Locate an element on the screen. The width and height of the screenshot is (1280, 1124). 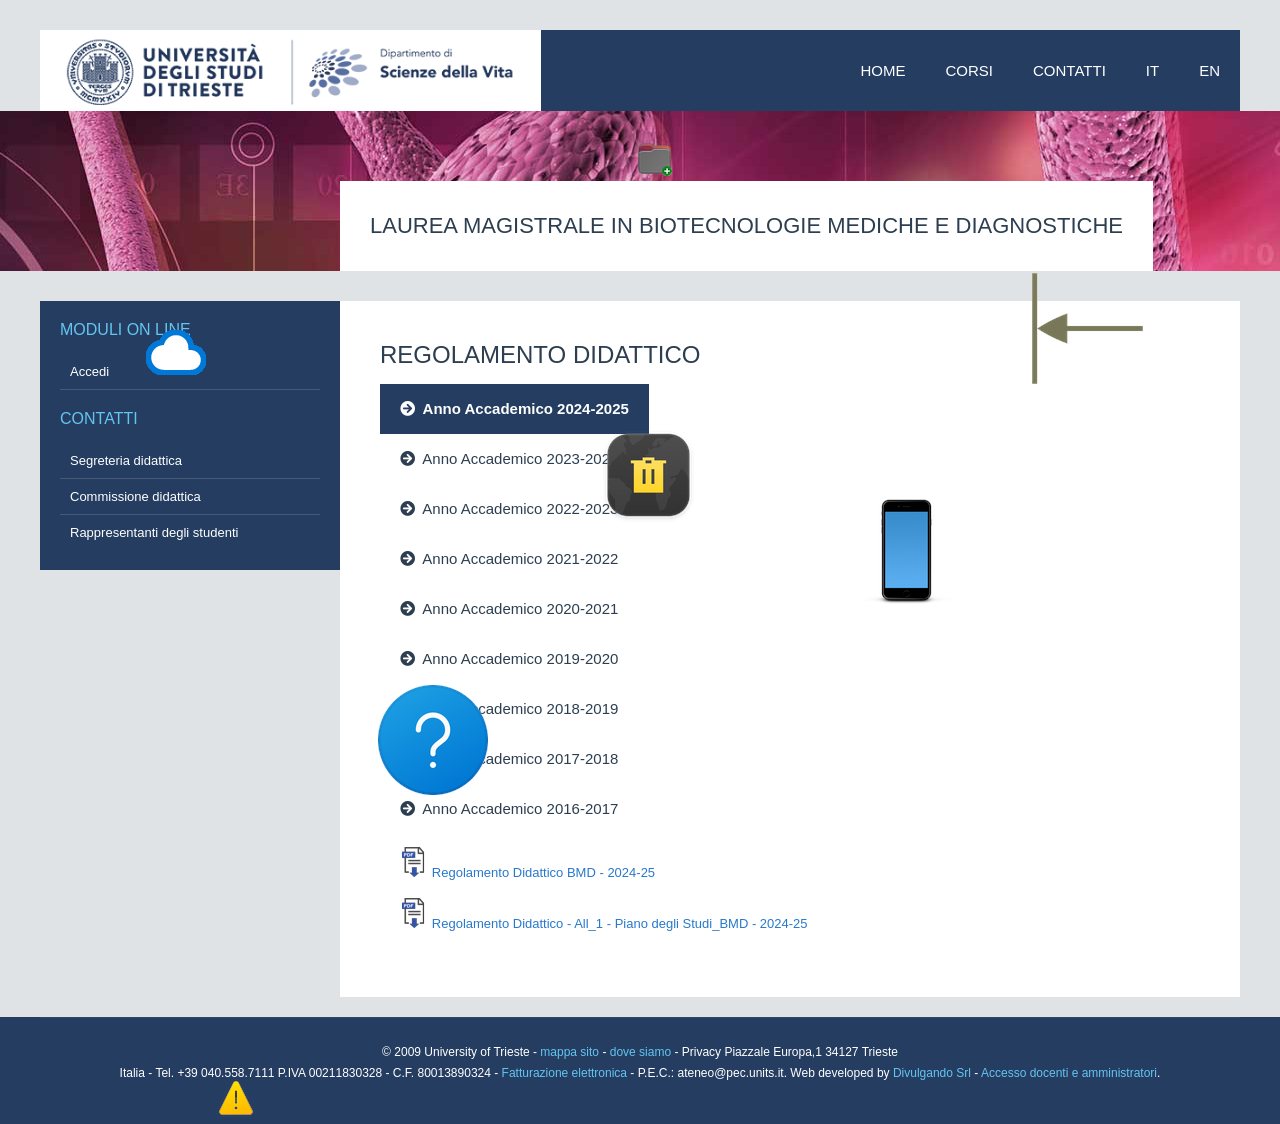
indicates a warning or alert status is located at coordinates (236, 1098).